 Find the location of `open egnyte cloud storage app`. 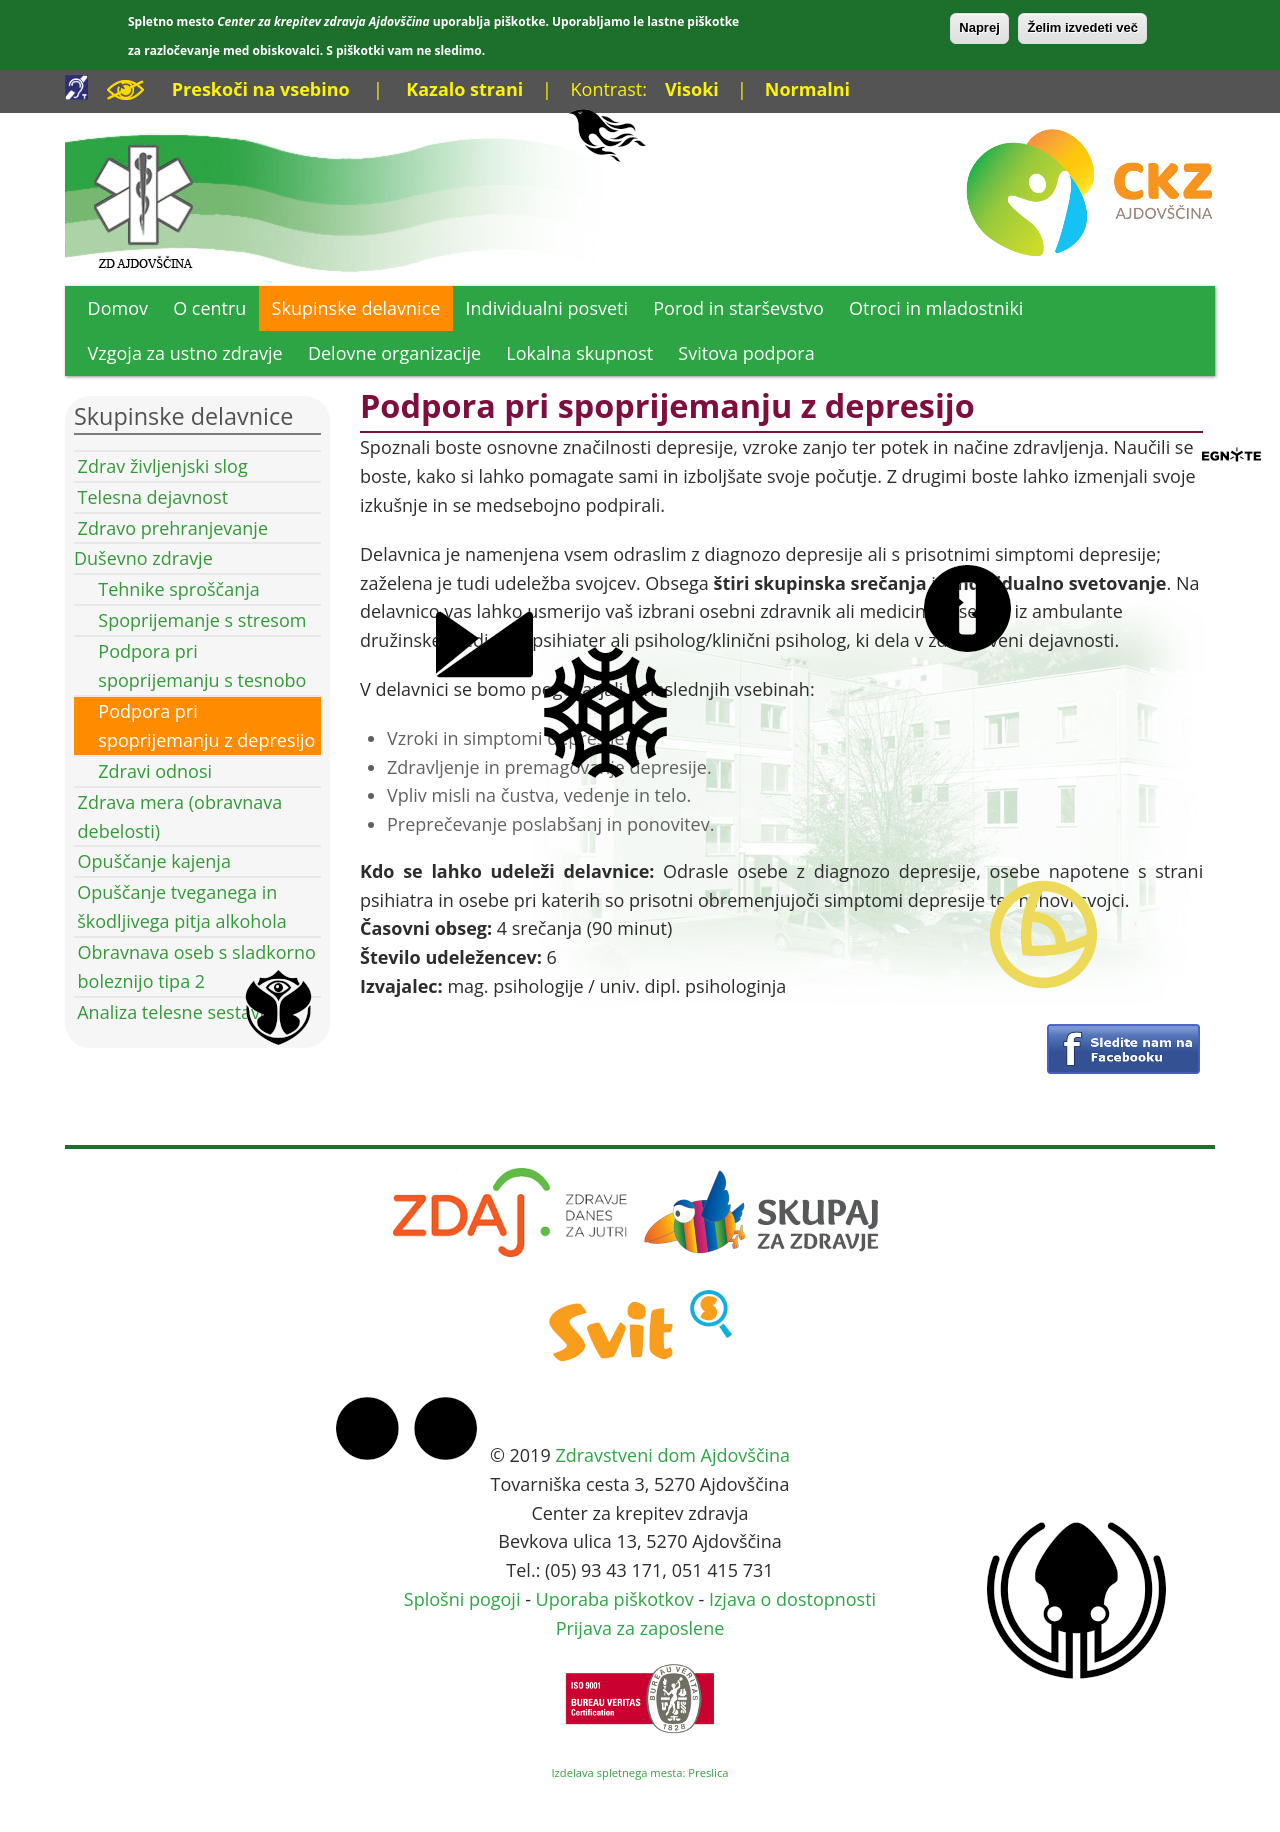

open egnyte cloud storage app is located at coordinates (1231, 454).